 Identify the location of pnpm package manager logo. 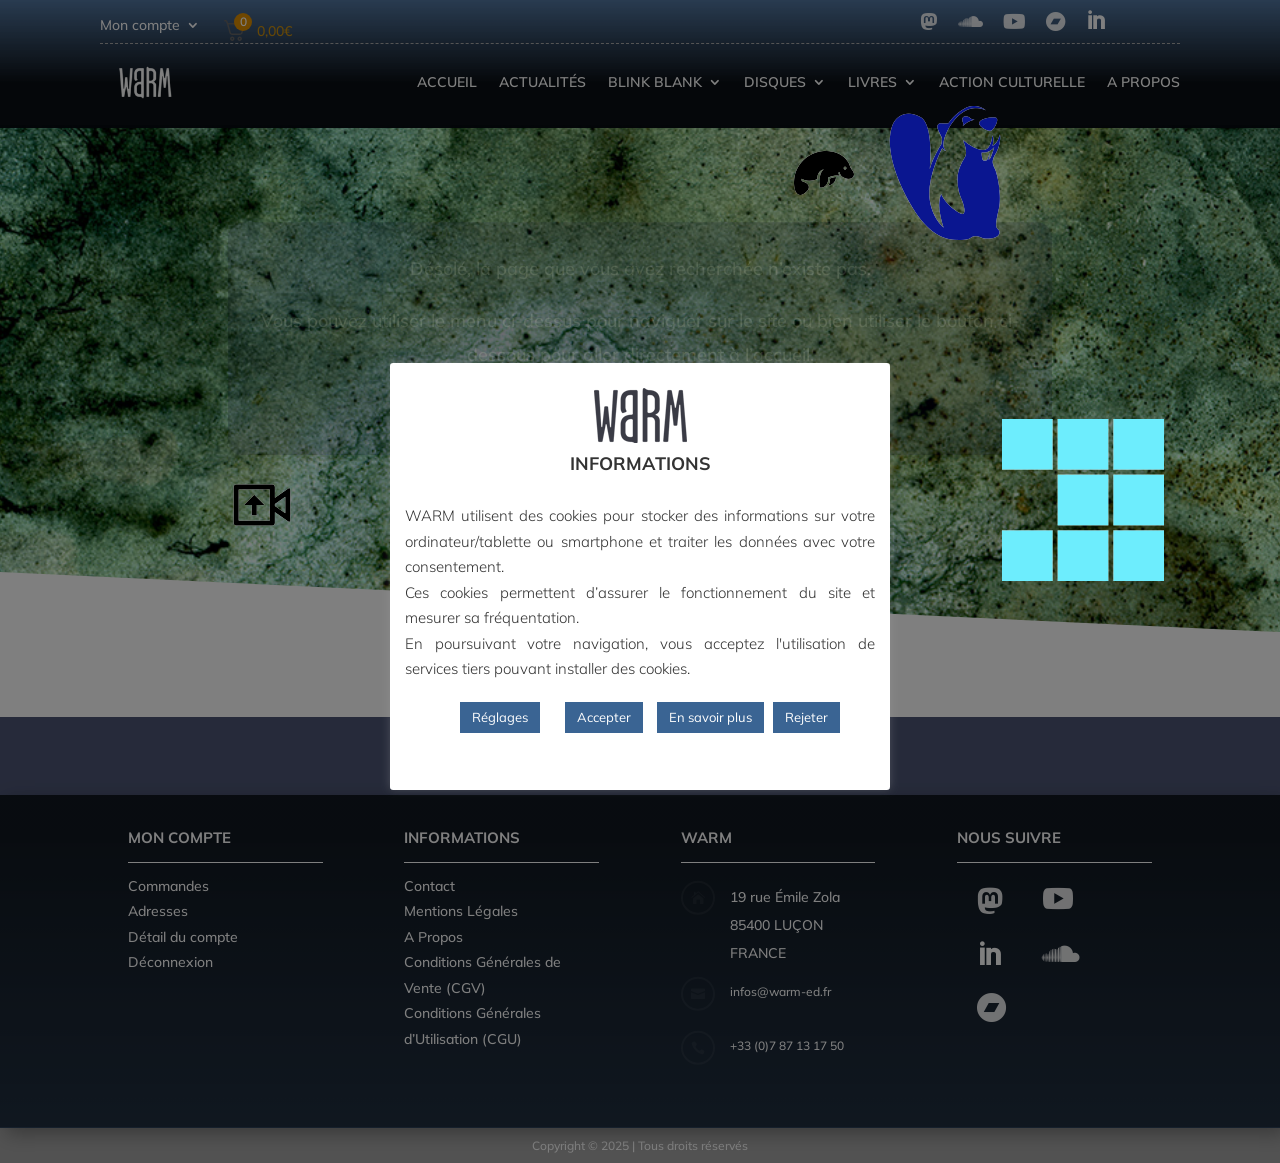
(1083, 500).